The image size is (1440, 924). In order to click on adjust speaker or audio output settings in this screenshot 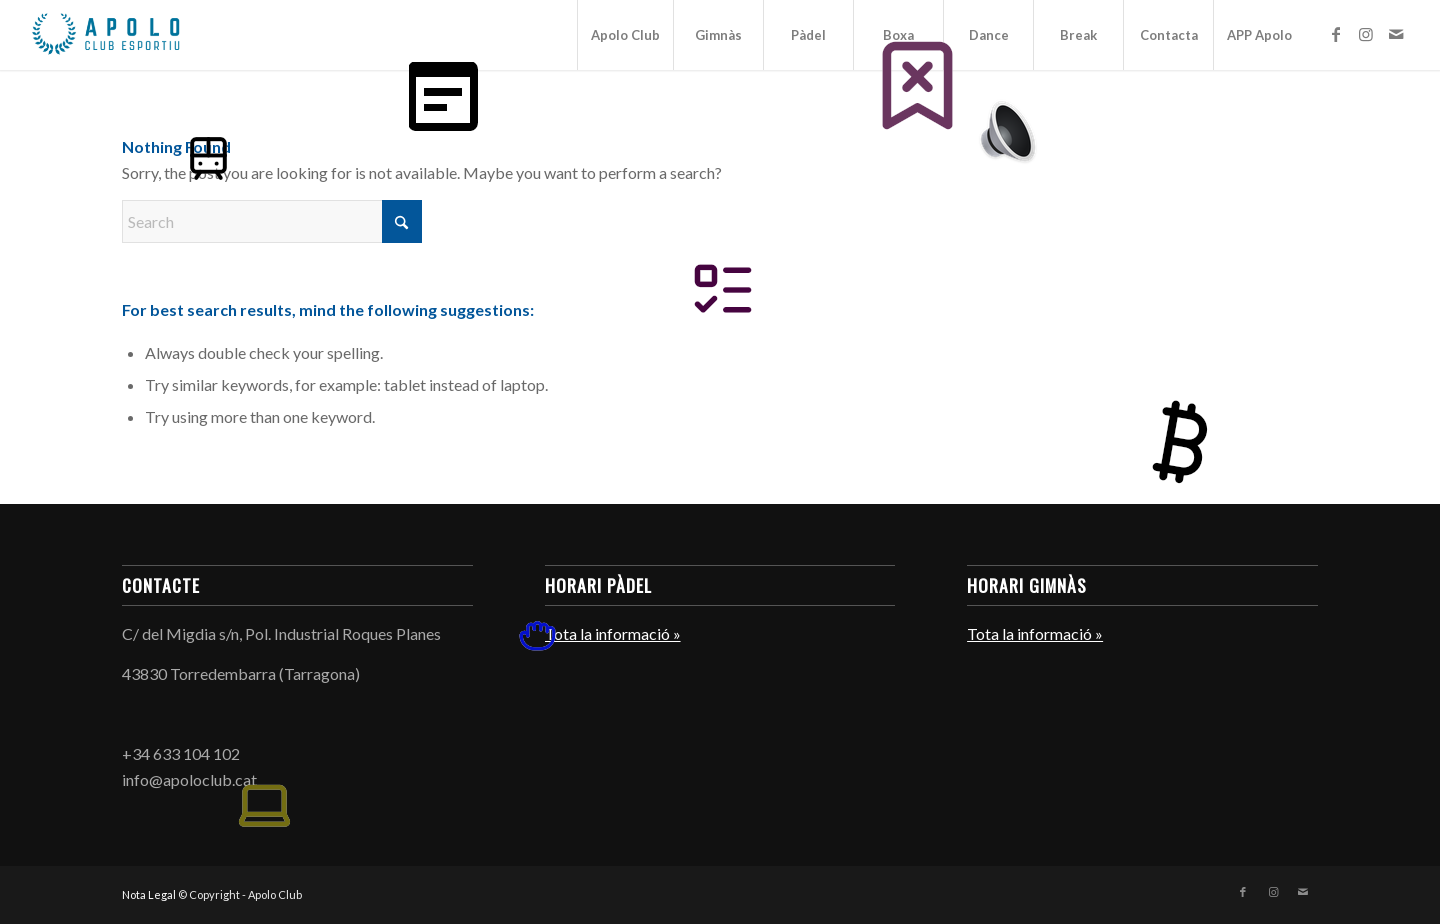, I will do `click(1008, 132)`.